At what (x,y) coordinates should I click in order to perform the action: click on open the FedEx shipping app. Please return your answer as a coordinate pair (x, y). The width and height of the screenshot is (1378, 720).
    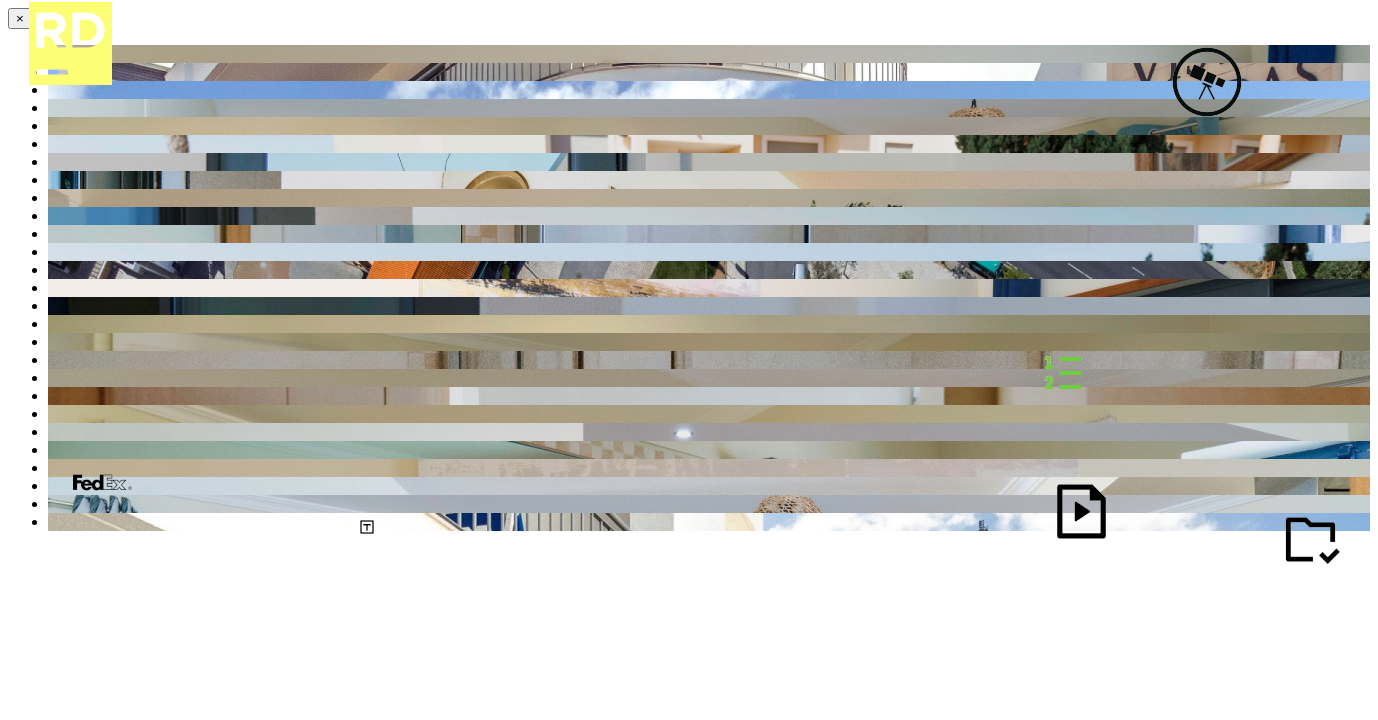
    Looking at the image, I should click on (102, 482).